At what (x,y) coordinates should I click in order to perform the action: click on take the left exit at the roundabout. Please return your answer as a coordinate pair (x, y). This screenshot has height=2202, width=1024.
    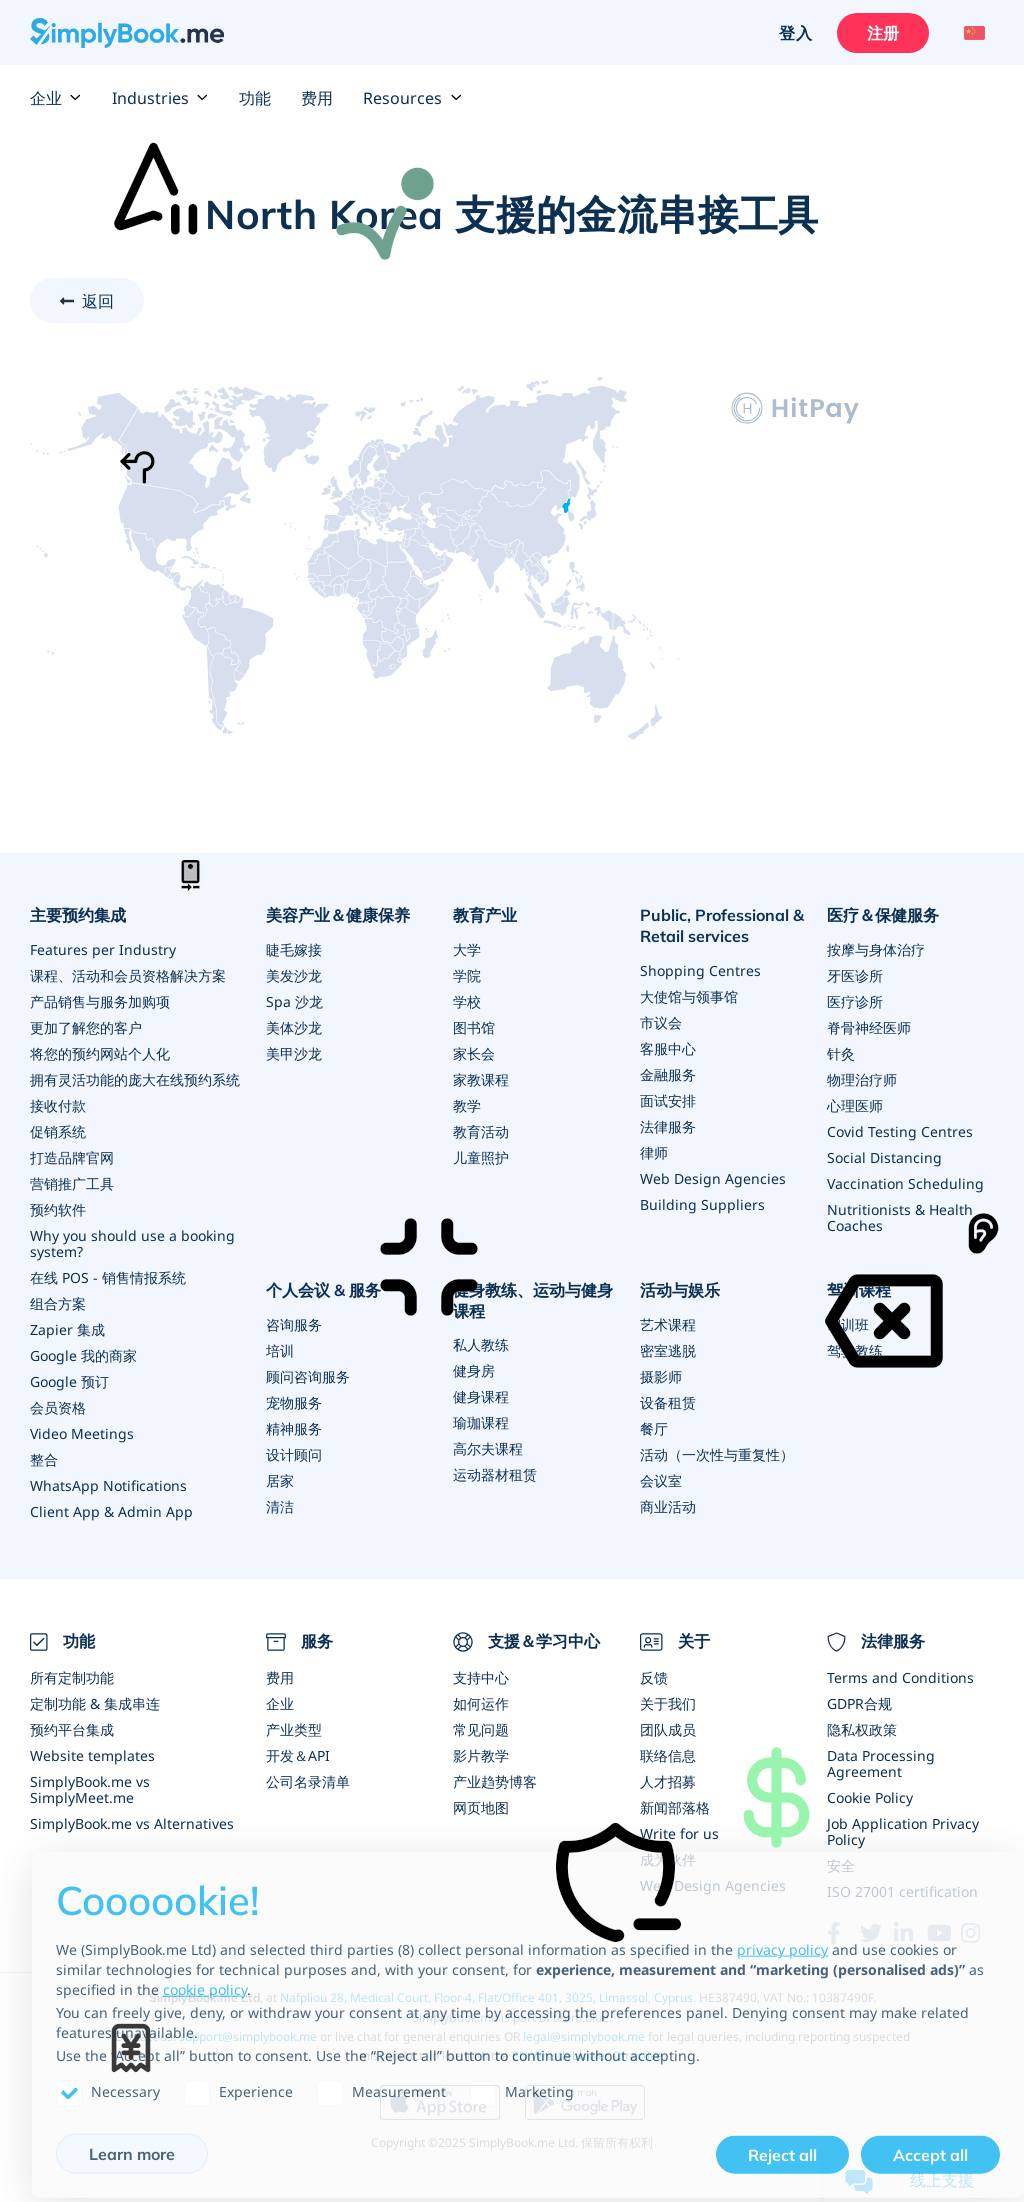
    Looking at the image, I should click on (137, 466).